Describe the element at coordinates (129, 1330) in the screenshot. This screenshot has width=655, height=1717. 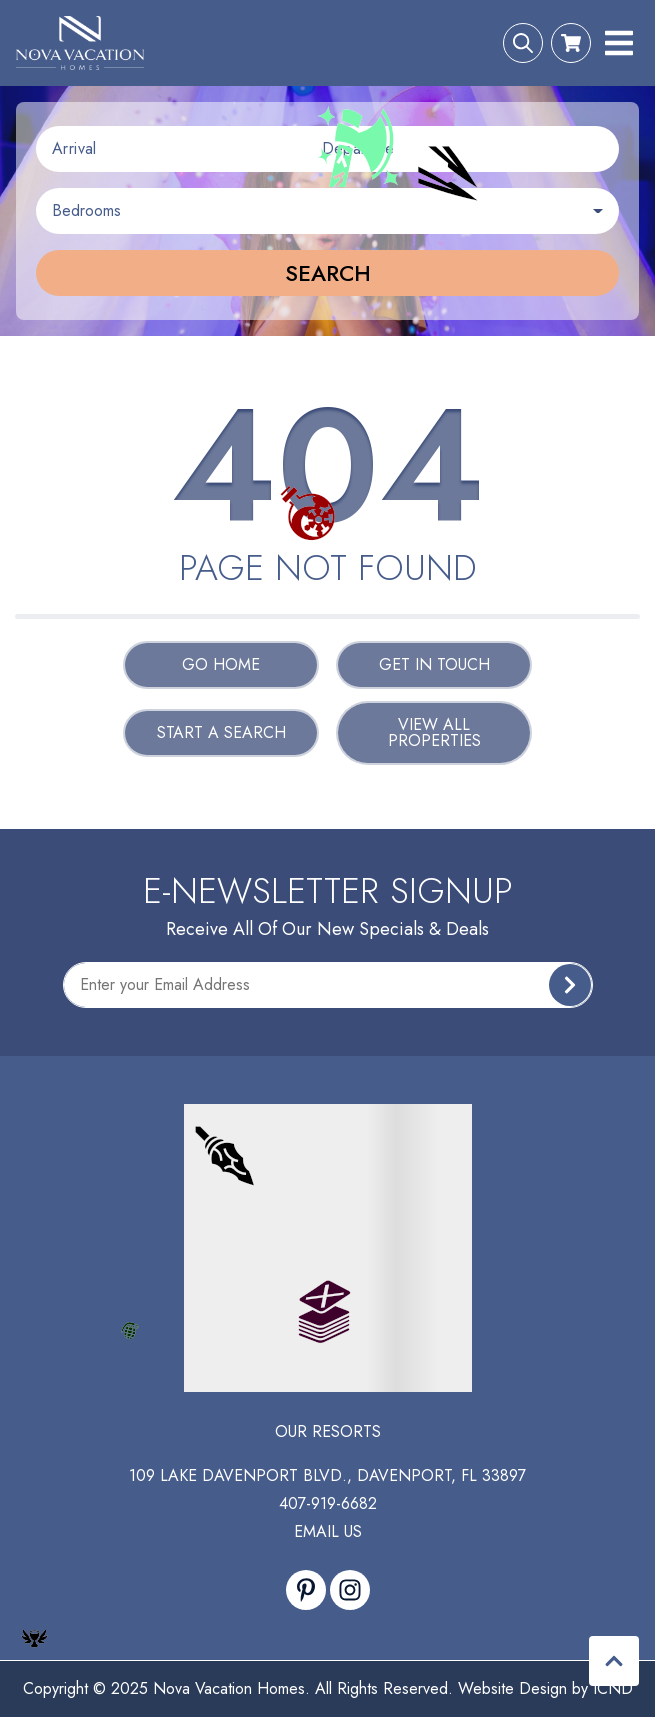
I see `select grenade weapon or explosive item` at that location.